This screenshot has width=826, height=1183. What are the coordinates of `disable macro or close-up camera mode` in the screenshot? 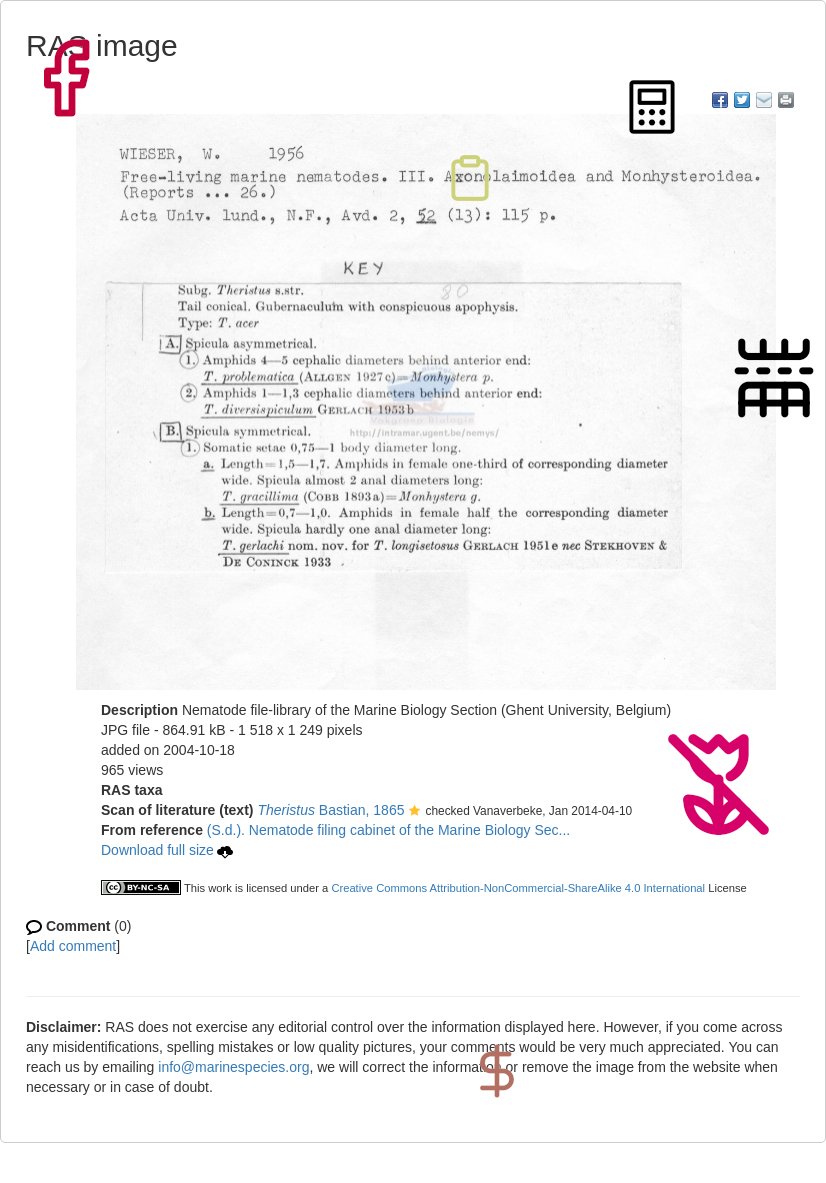 It's located at (718, 784).